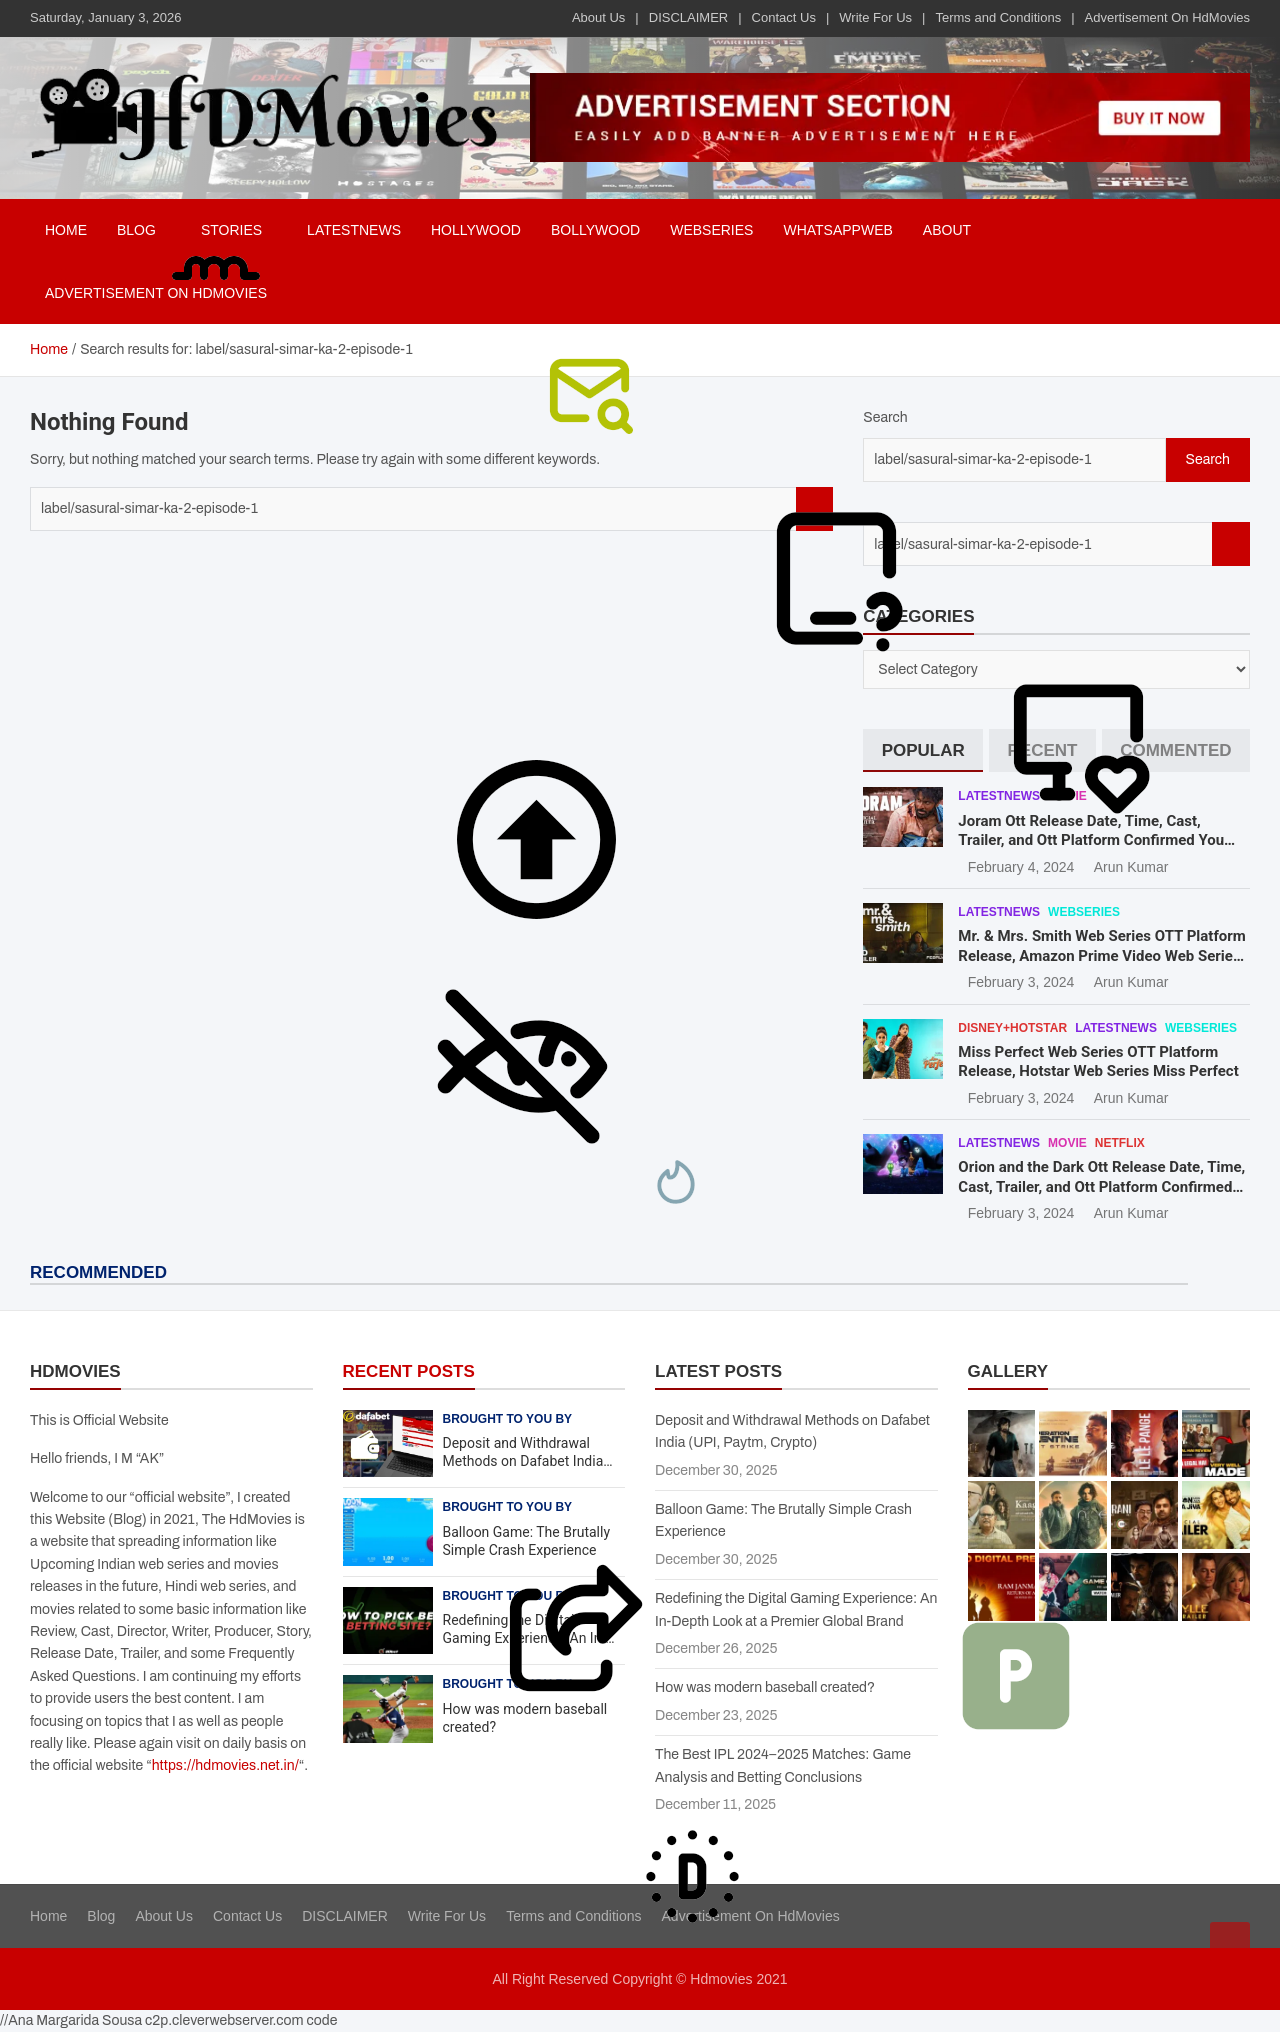 The image size is (1280, 2032). What do you see at coordinates (536, 839) in the screenshot?
I see `scroll to top of page` at bounding box center [536, 839].